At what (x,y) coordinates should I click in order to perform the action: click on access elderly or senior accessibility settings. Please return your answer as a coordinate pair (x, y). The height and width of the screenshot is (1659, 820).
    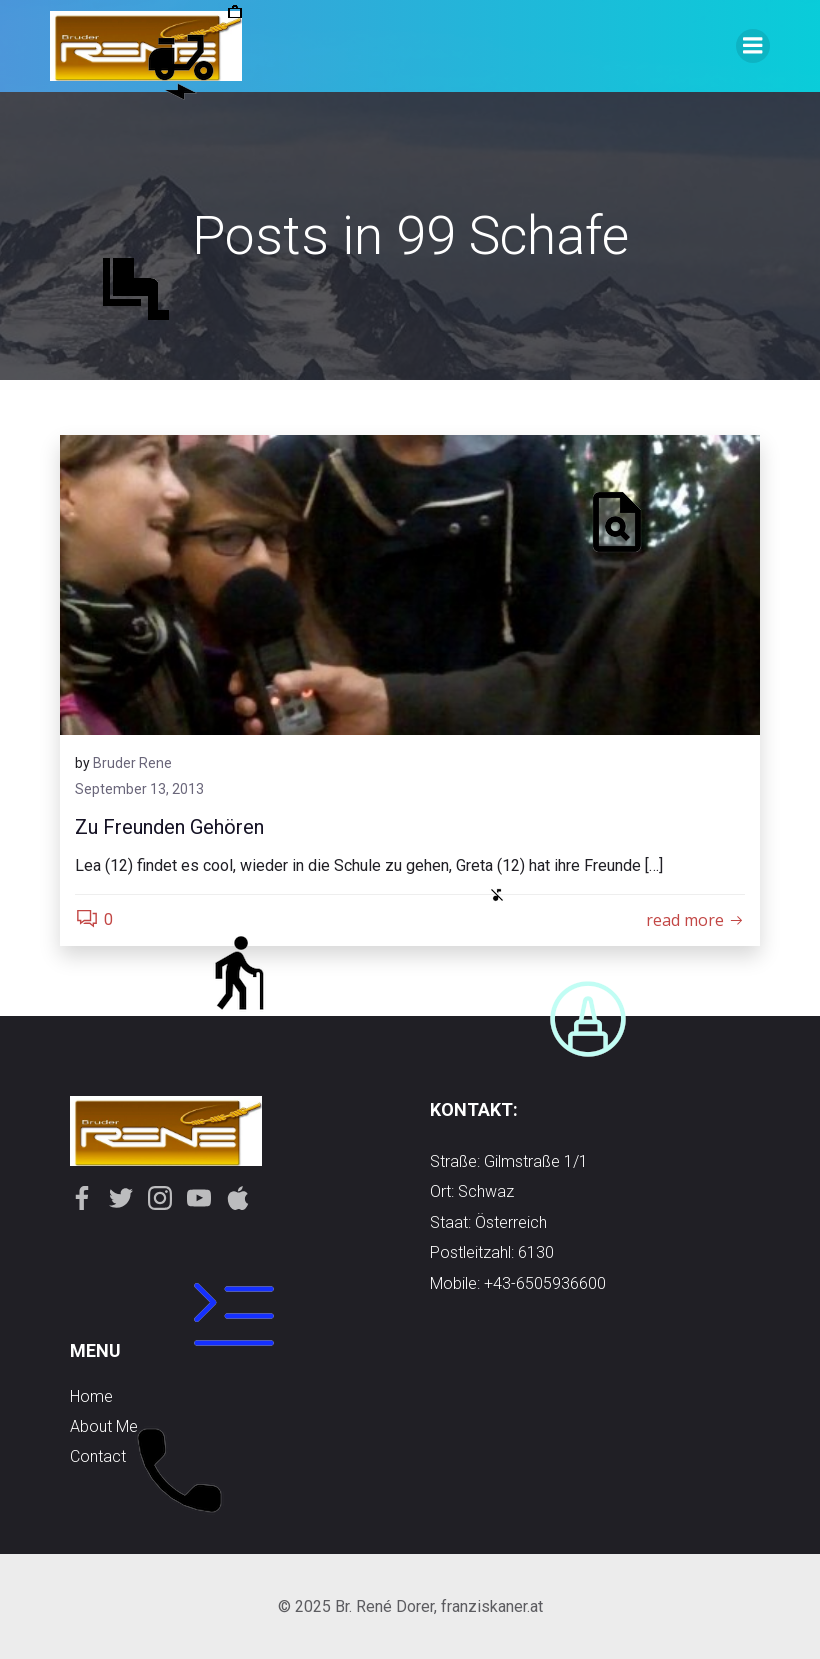
    Looking at the image, I should click on (236, 972).